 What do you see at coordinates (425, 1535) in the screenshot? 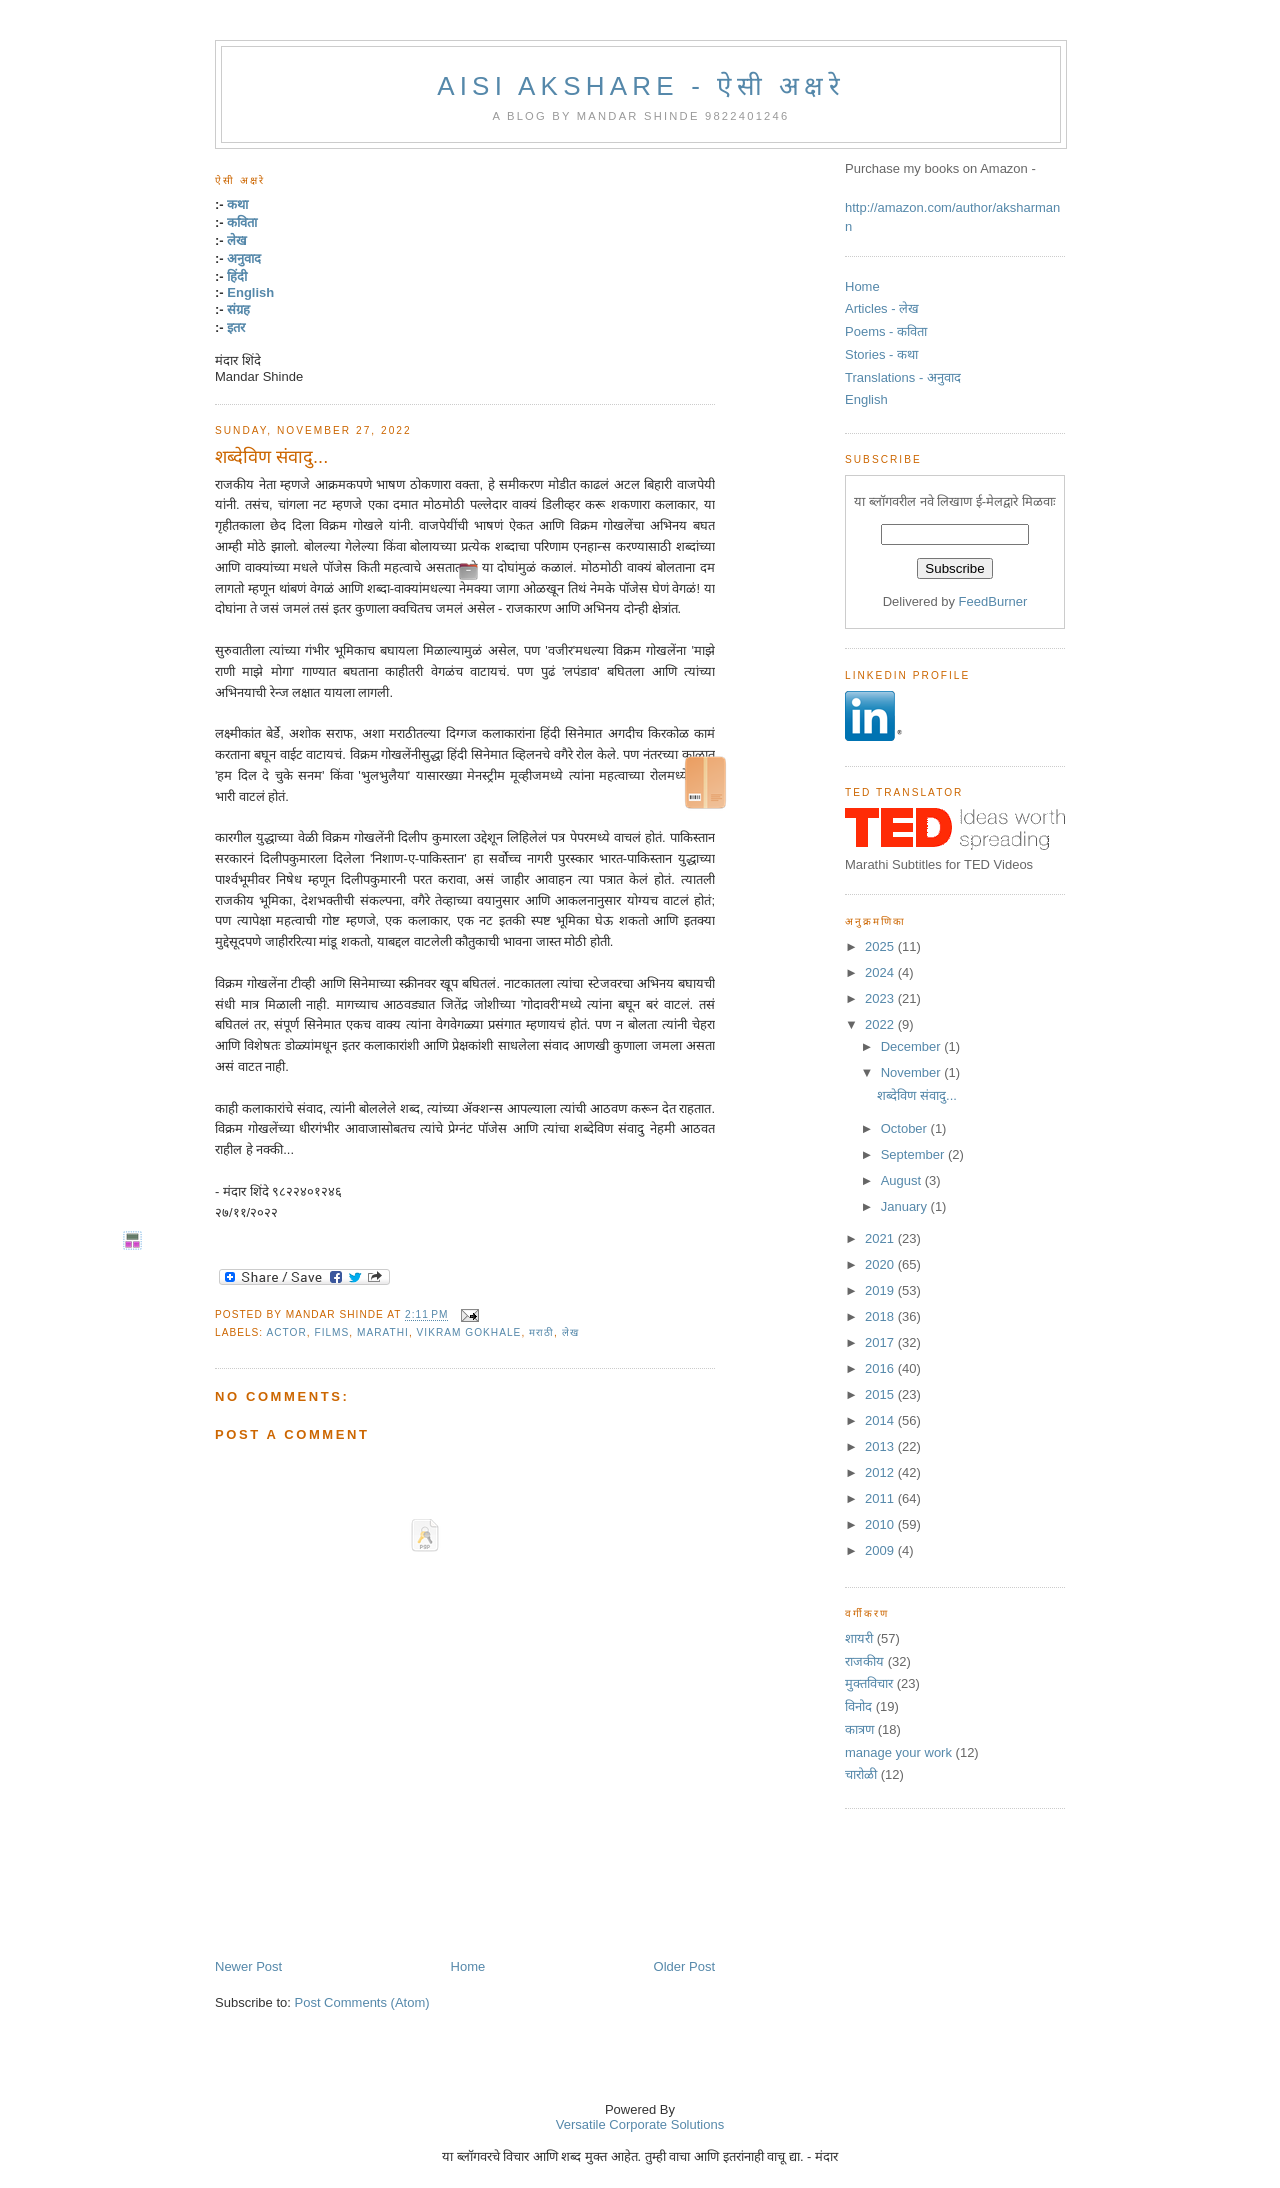
I see `a PGP encryption key file` at bounding box center [425, 1535].